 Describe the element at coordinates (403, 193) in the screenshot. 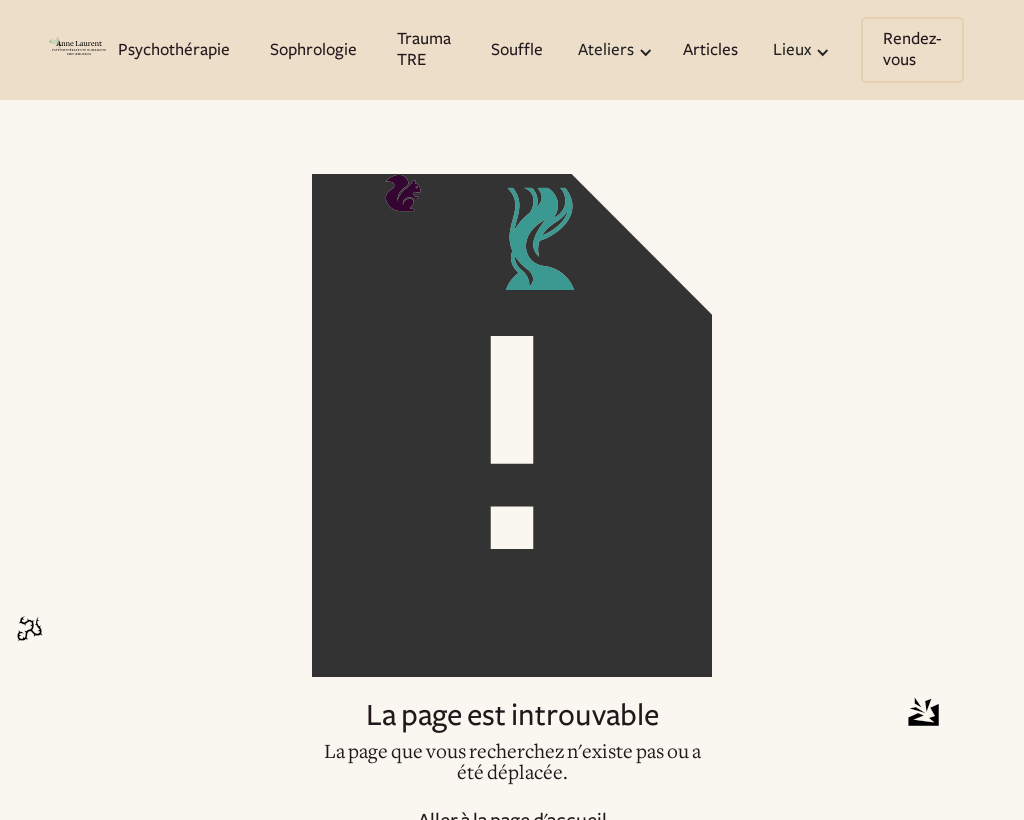

I see `wildlife or nature-themed game element` at that location.